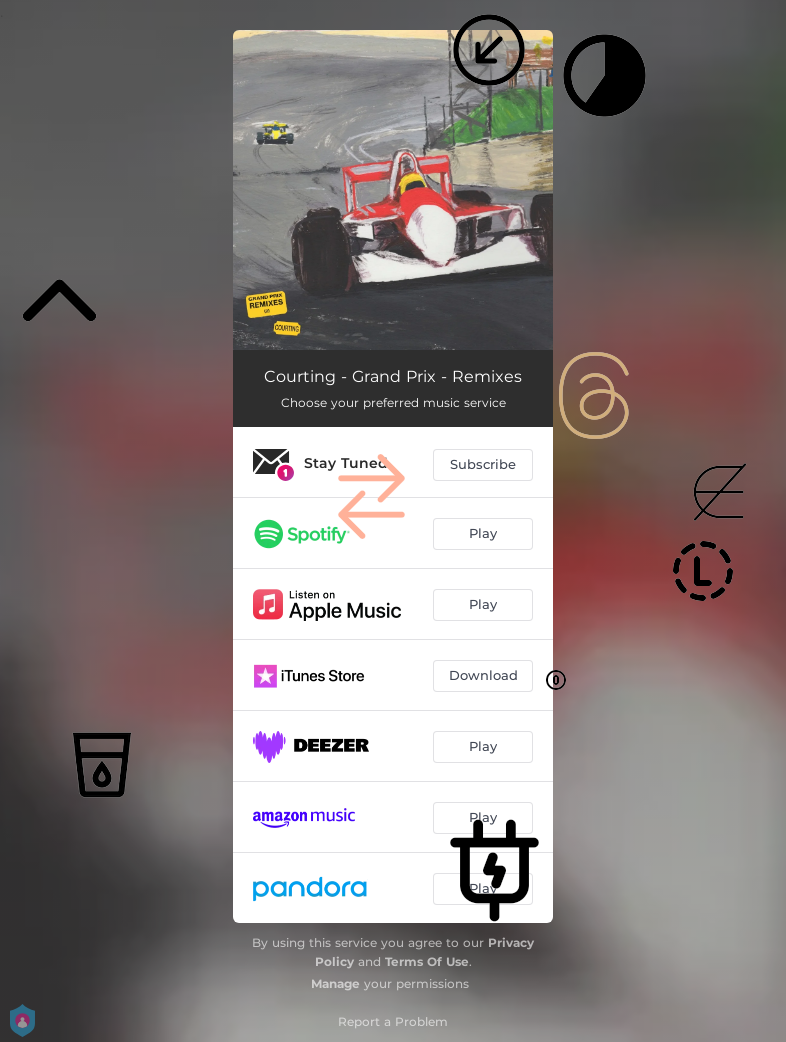  What do you see at coordinates (720, 492) in the screenshot?
I see `indicates item is not part of a set or group` at bounding box center [720, 492].